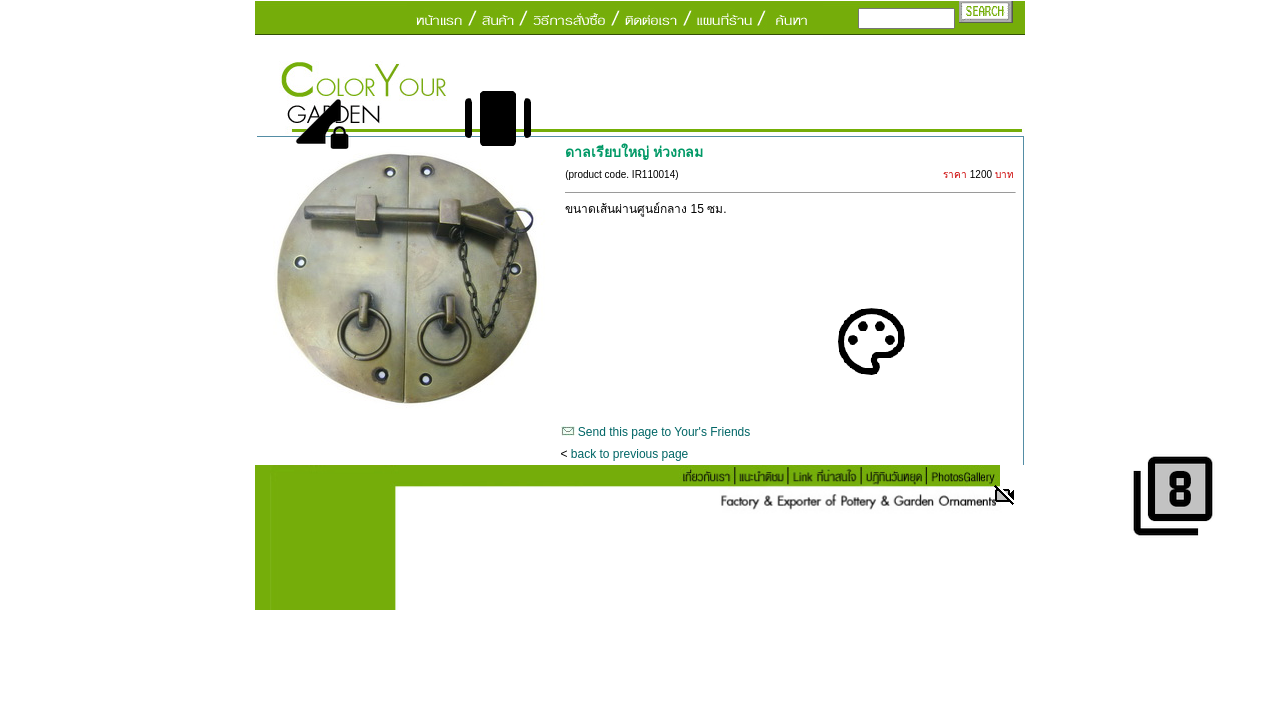 The height and width of the screenshot is (720, 1280). I want to click on view stories or card-based content, so click(498, 120).